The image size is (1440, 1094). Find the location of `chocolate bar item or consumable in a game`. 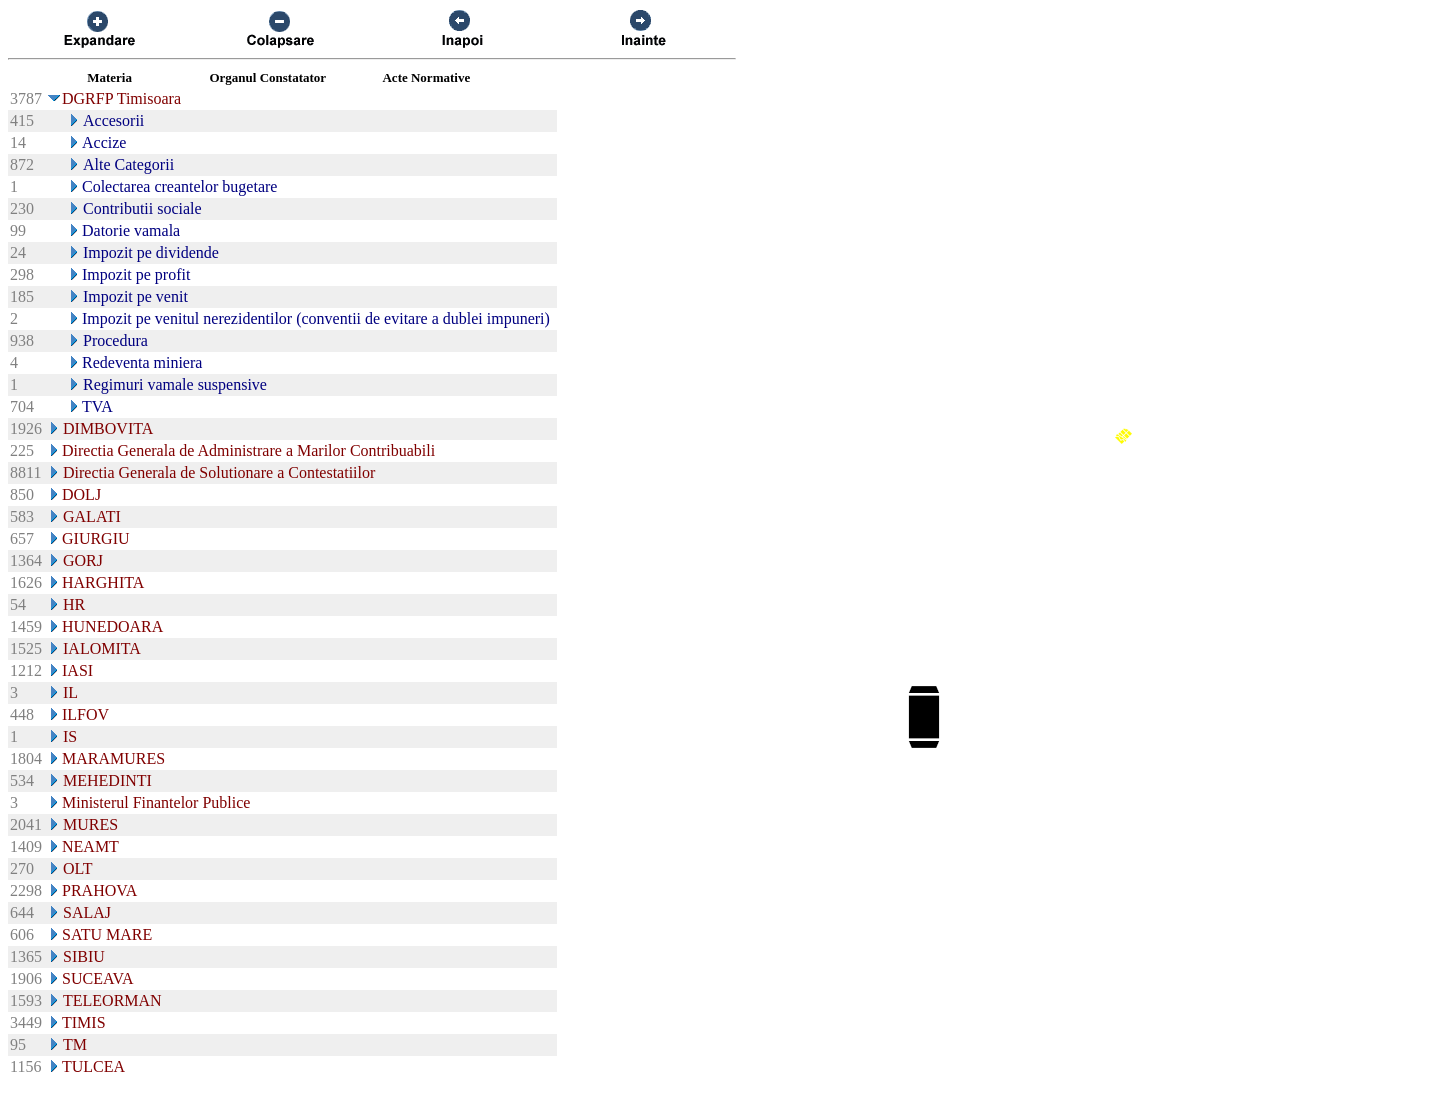

chocolate bar item or consumable in a game is located at coordinates (1123, 435).